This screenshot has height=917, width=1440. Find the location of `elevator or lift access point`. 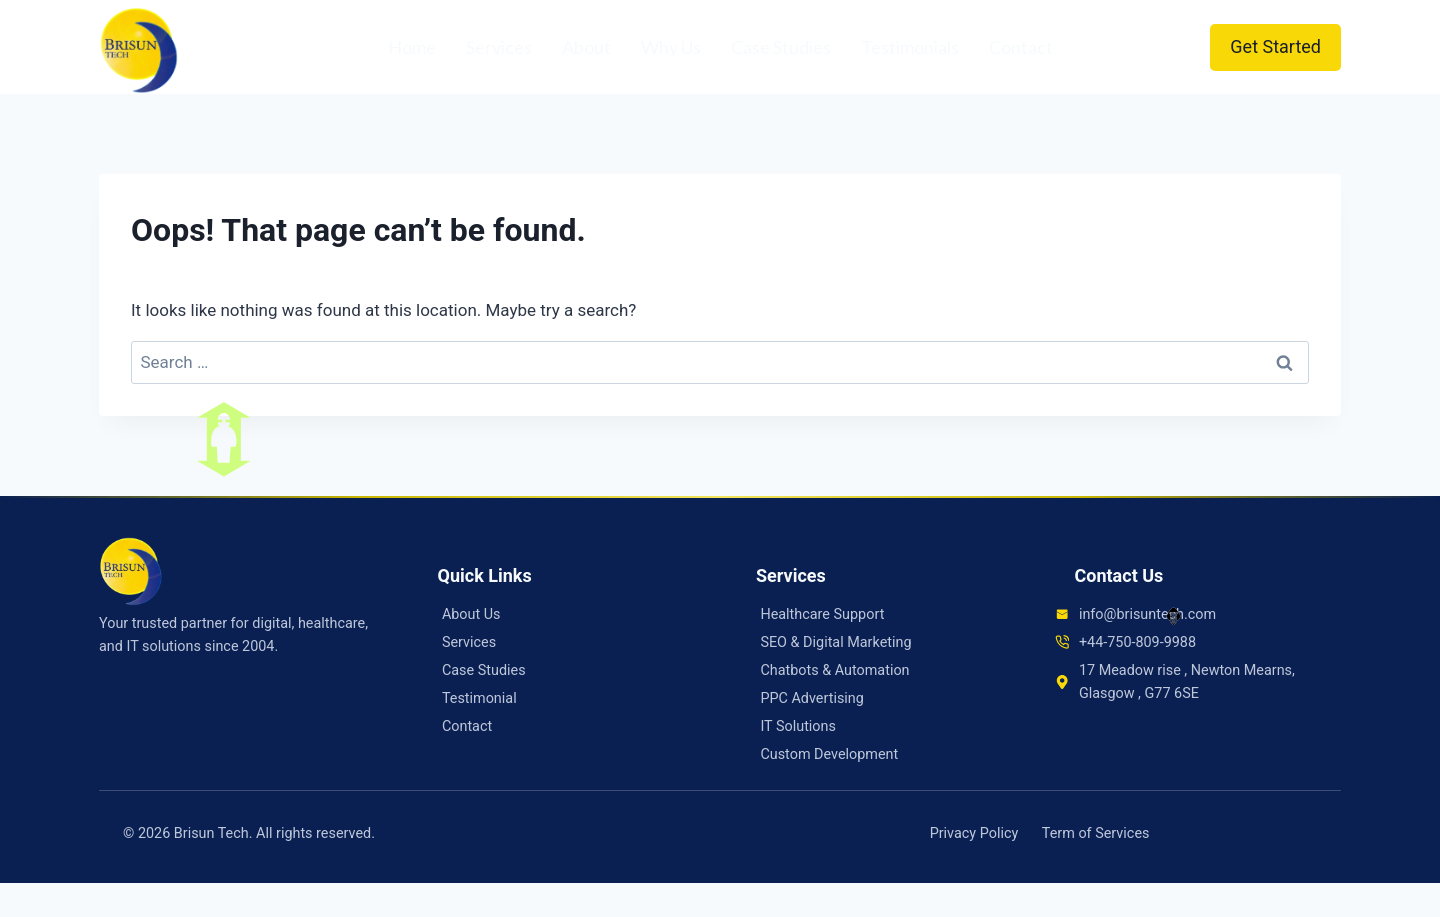

elevator or lift access point is located at coordinates (223, 438).